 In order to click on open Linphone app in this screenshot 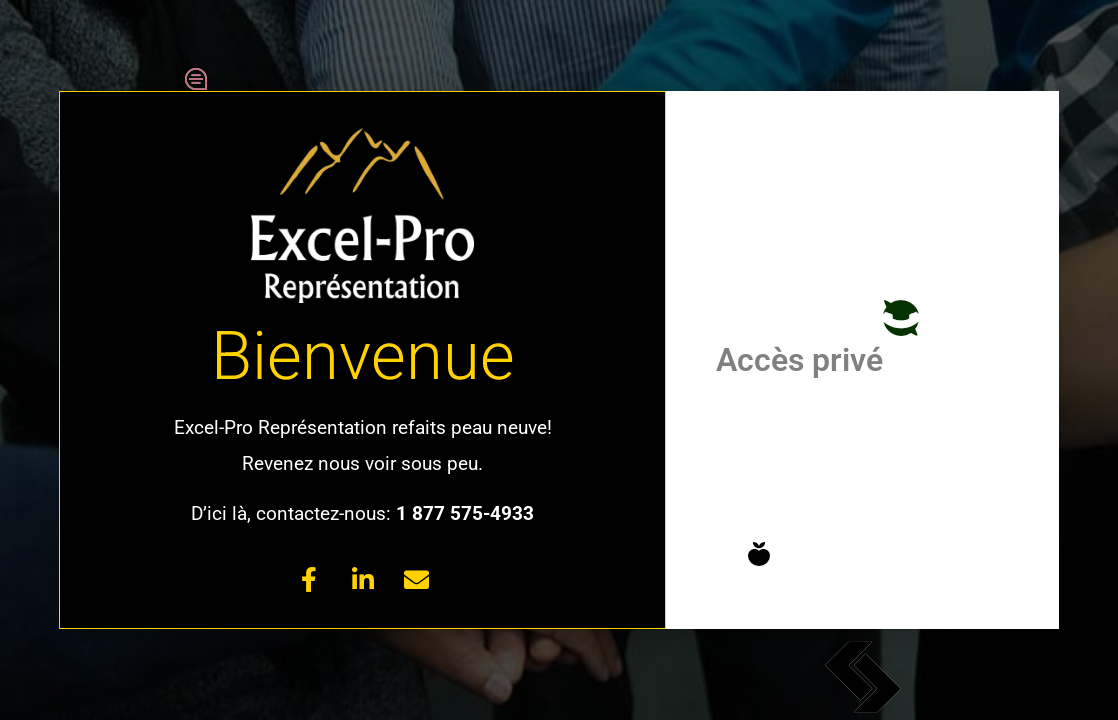, I will do `click(901, 318)`.